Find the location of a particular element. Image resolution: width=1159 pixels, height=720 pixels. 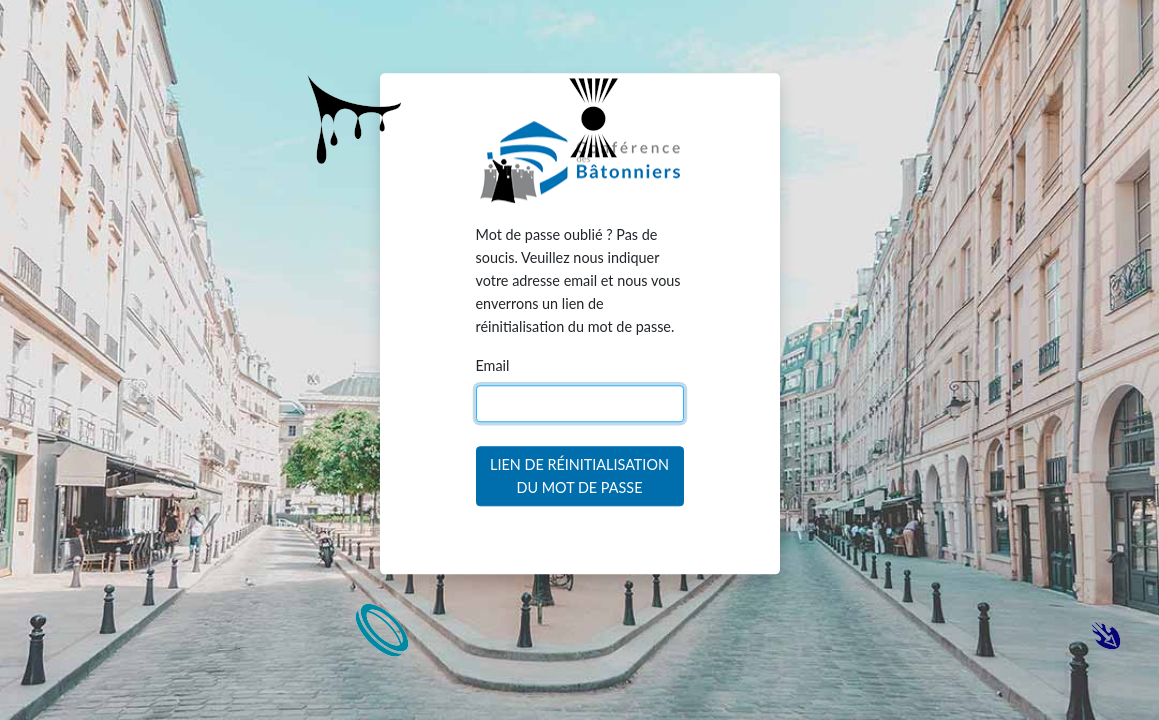

indicates bleeding or wound status effect in a game is located at coordinates (354, 117).